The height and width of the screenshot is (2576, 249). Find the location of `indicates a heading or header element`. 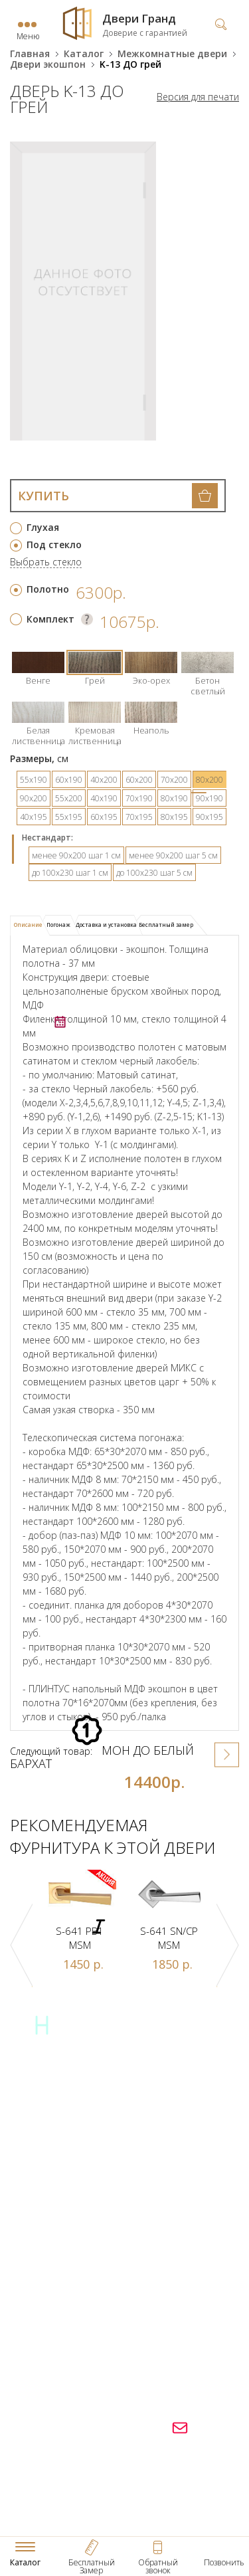

indicates a heading or header element is located at coordinates (42, 2025).